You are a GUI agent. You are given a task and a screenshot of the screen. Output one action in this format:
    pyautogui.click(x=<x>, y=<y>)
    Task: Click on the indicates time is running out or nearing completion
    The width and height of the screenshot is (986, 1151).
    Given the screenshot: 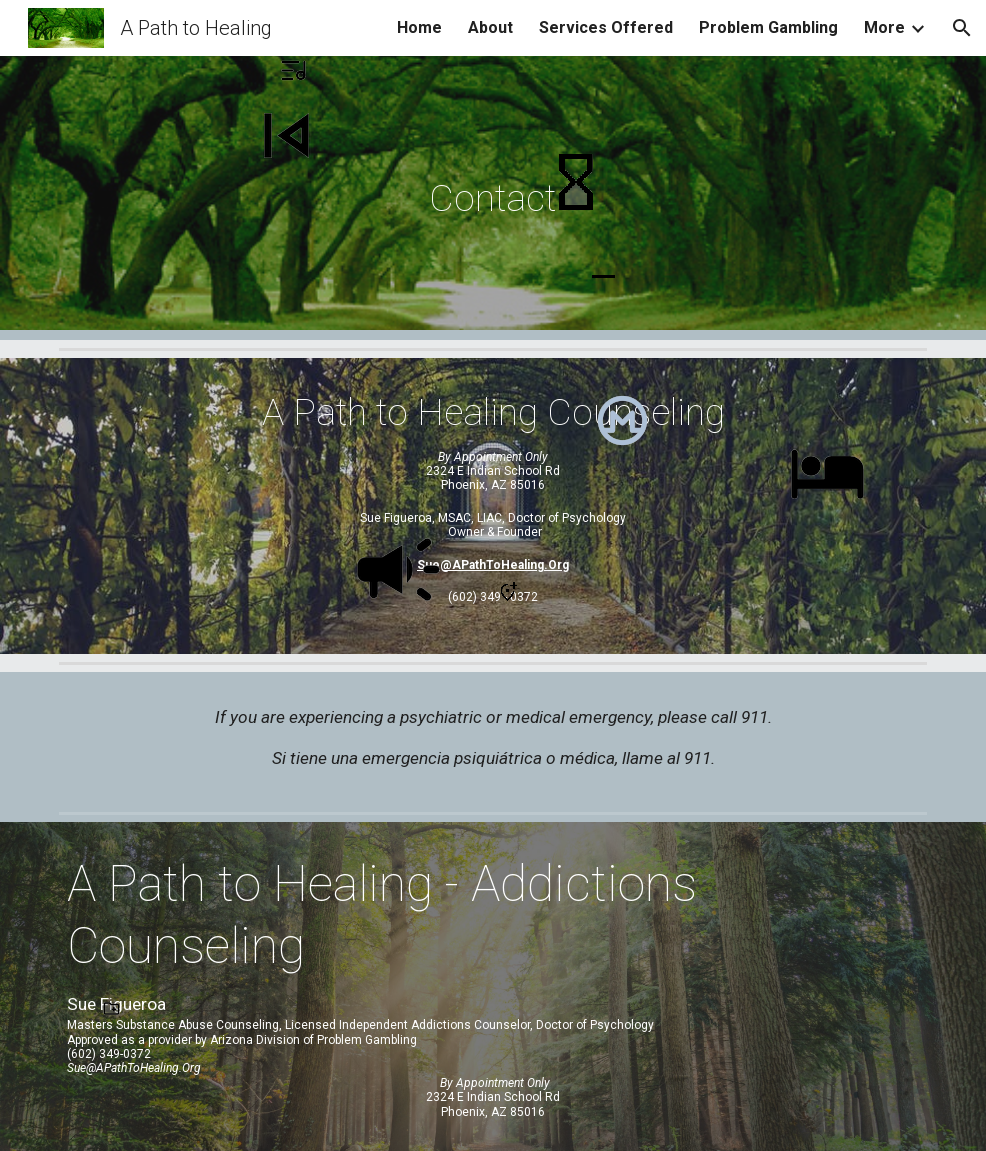 What is the action you would take?
    pyautogui.click(x=576, y=182)
    